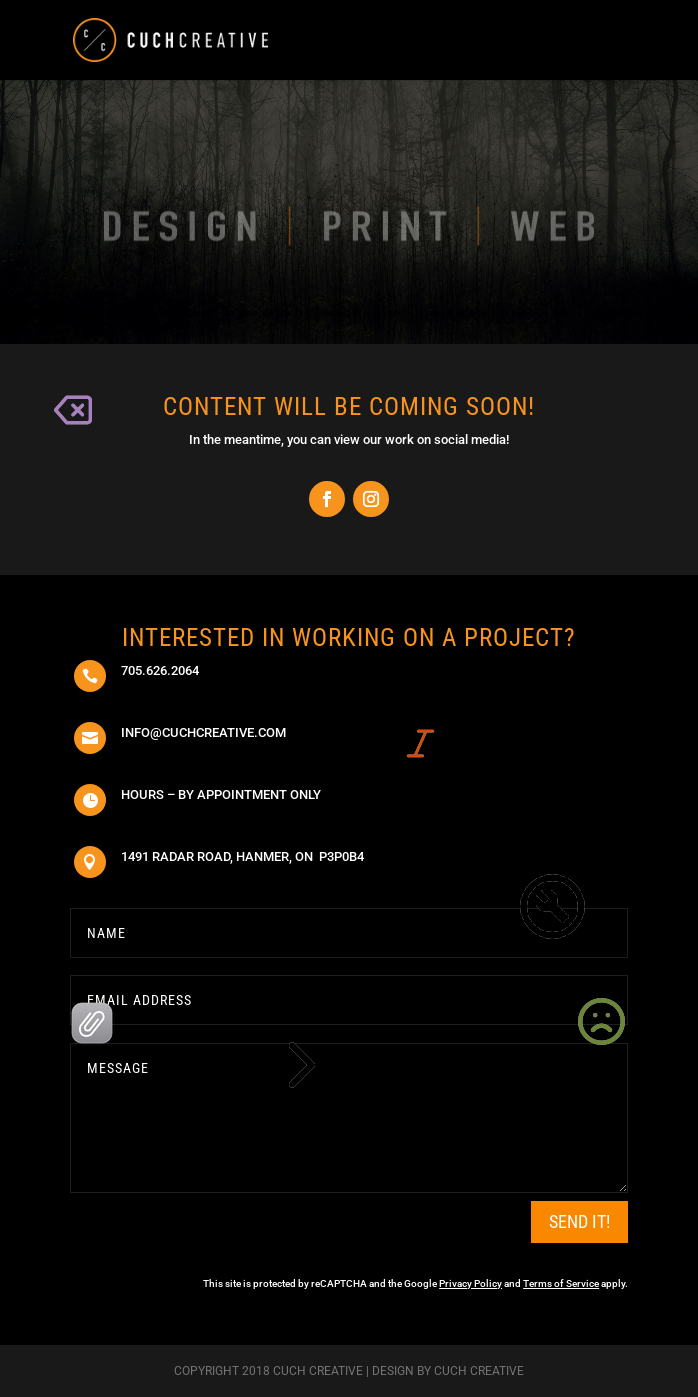 The width and height of the screenshot is (698, 1397). What do you see at coordinates (420, 743) in the screenshot?
I see `apply italic formatting to selected text` at bounding box center [420, 743].